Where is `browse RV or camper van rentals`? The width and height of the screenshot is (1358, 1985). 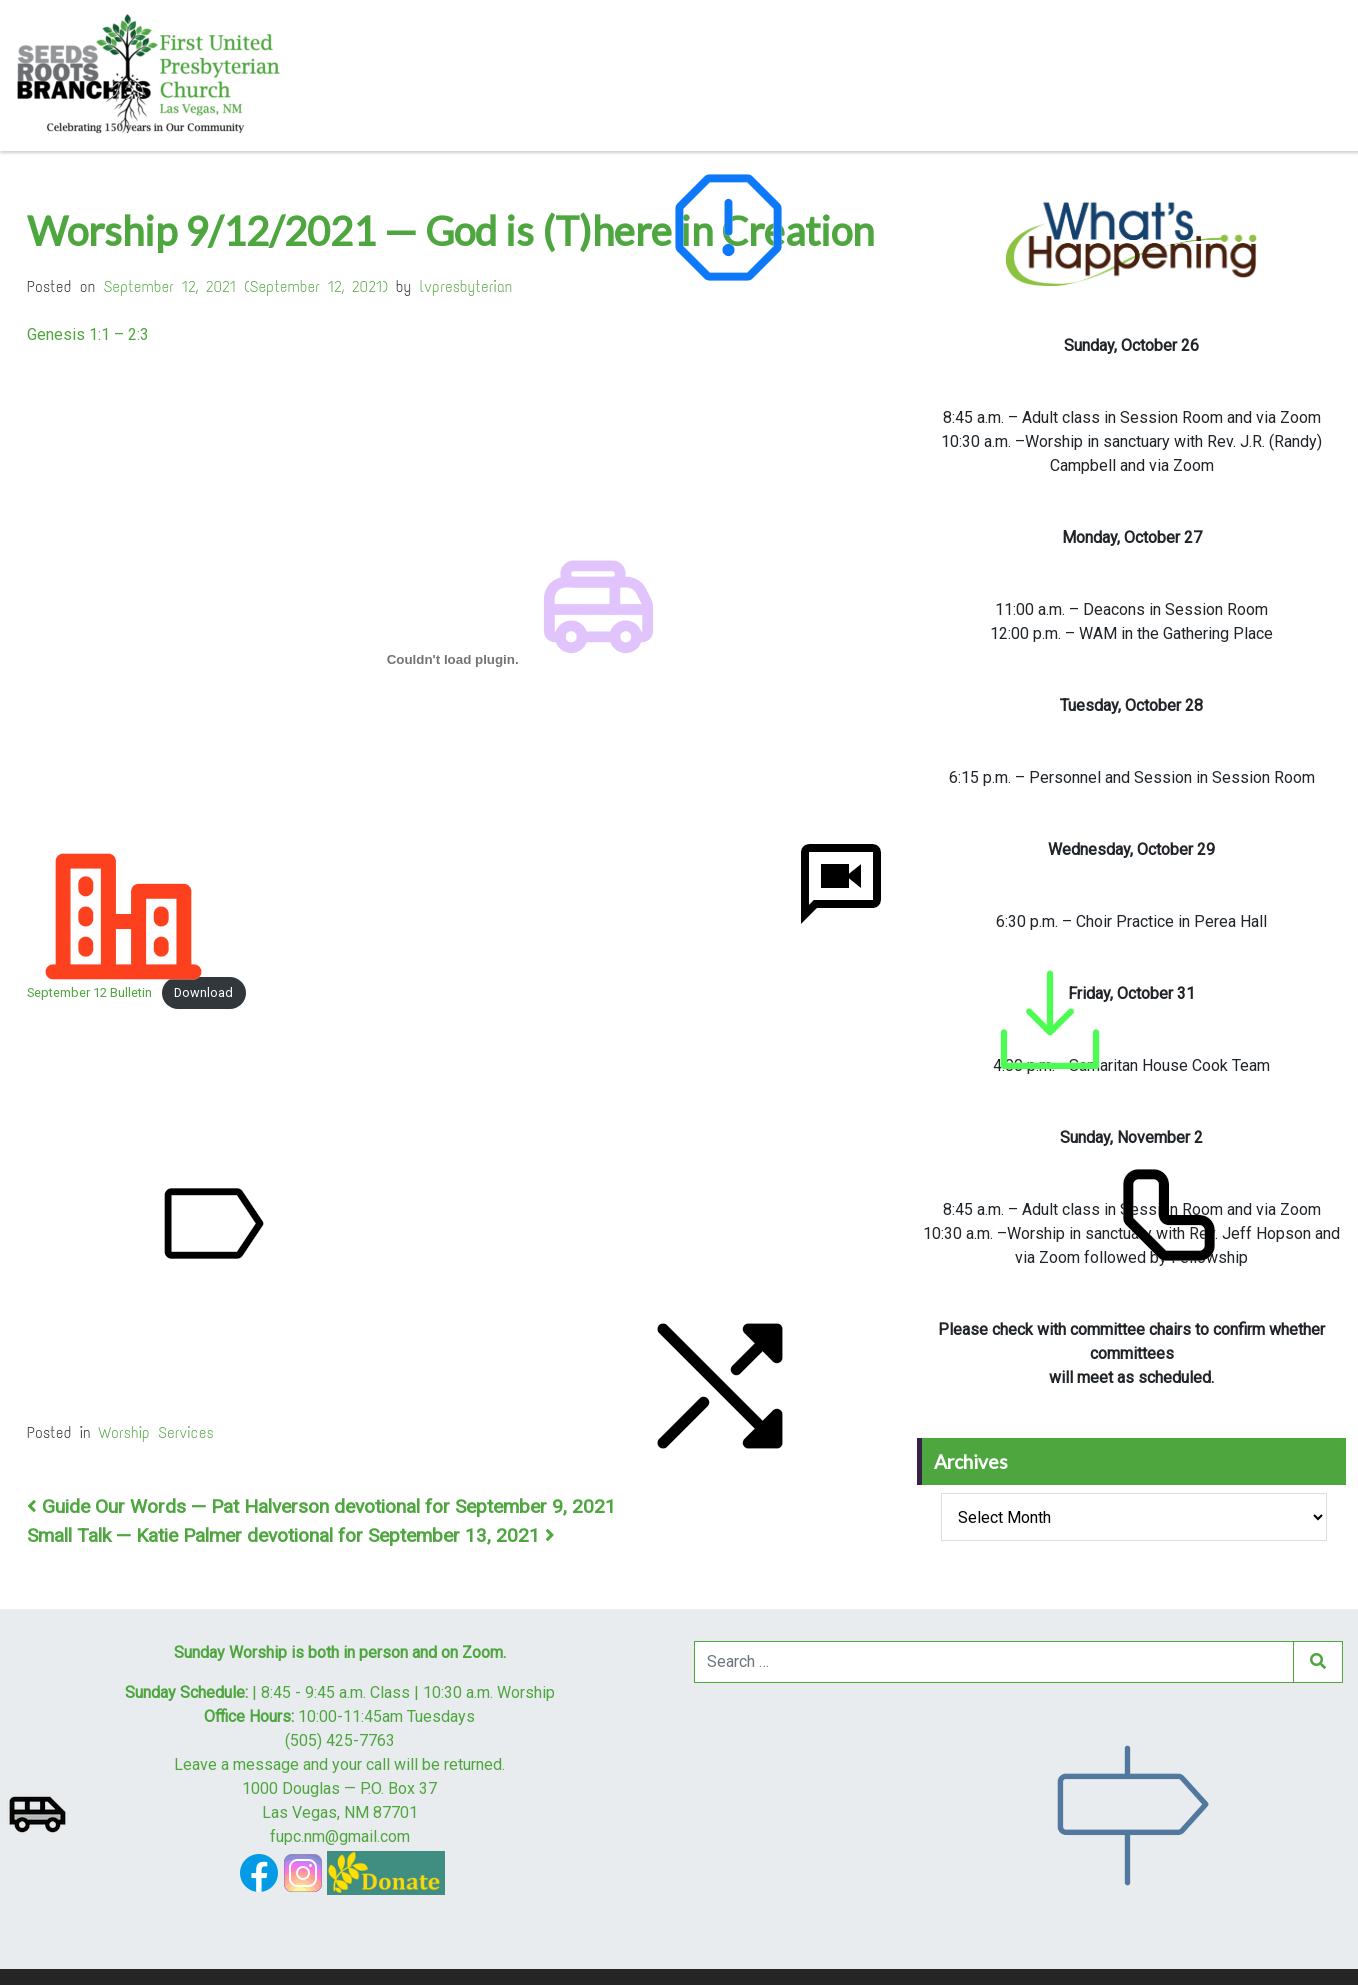
browse RV or camper van rentals is located at coordinates (598, 609).